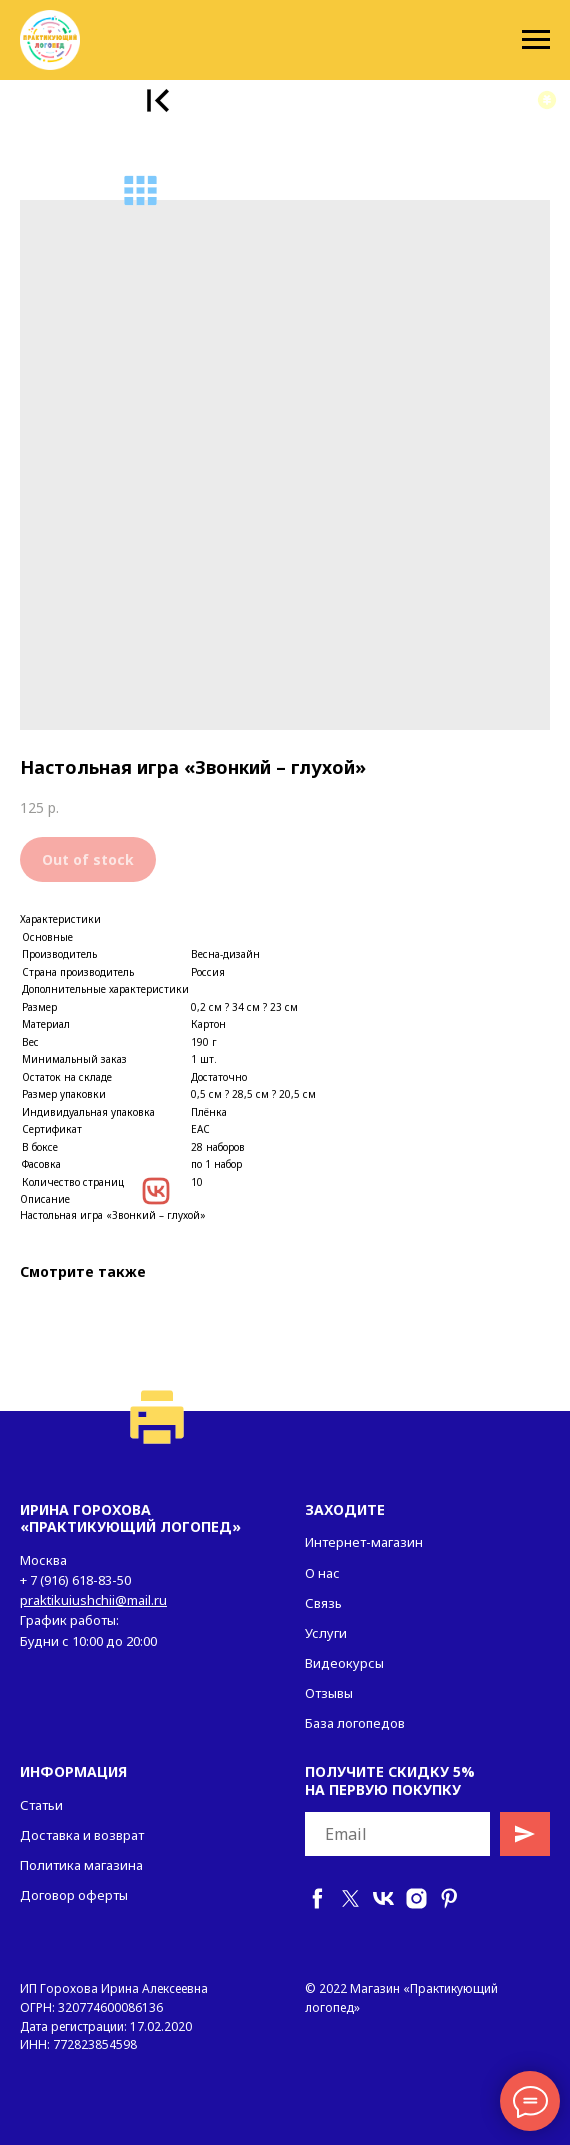 The width and height of the screenshot is (570, 2145). What do you see at coordinates (156, 100) in the screenshot?
I see `skip to previous track` at bounding box center [156, 100].